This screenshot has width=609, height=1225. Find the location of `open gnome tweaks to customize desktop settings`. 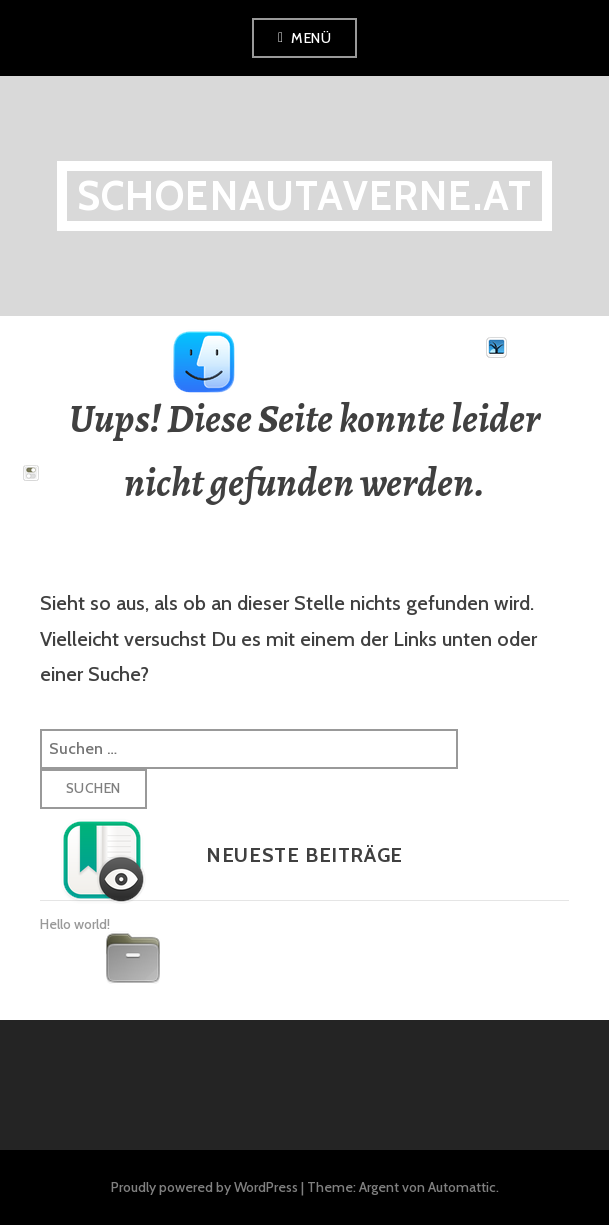

open gnome tweaks to customize desktop settings is located at coordinates (31, 473).